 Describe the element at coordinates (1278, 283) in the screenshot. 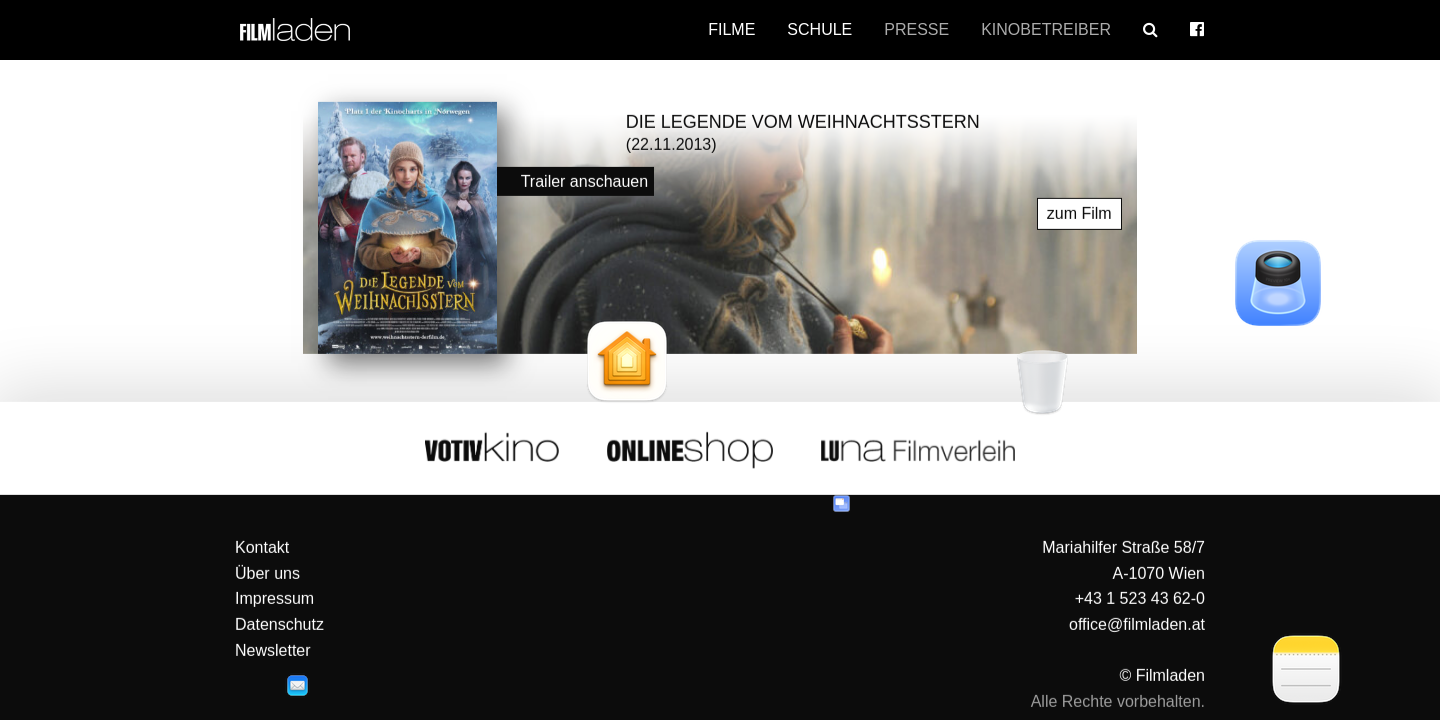

I see `open eye of gnome image viewer` at that location.